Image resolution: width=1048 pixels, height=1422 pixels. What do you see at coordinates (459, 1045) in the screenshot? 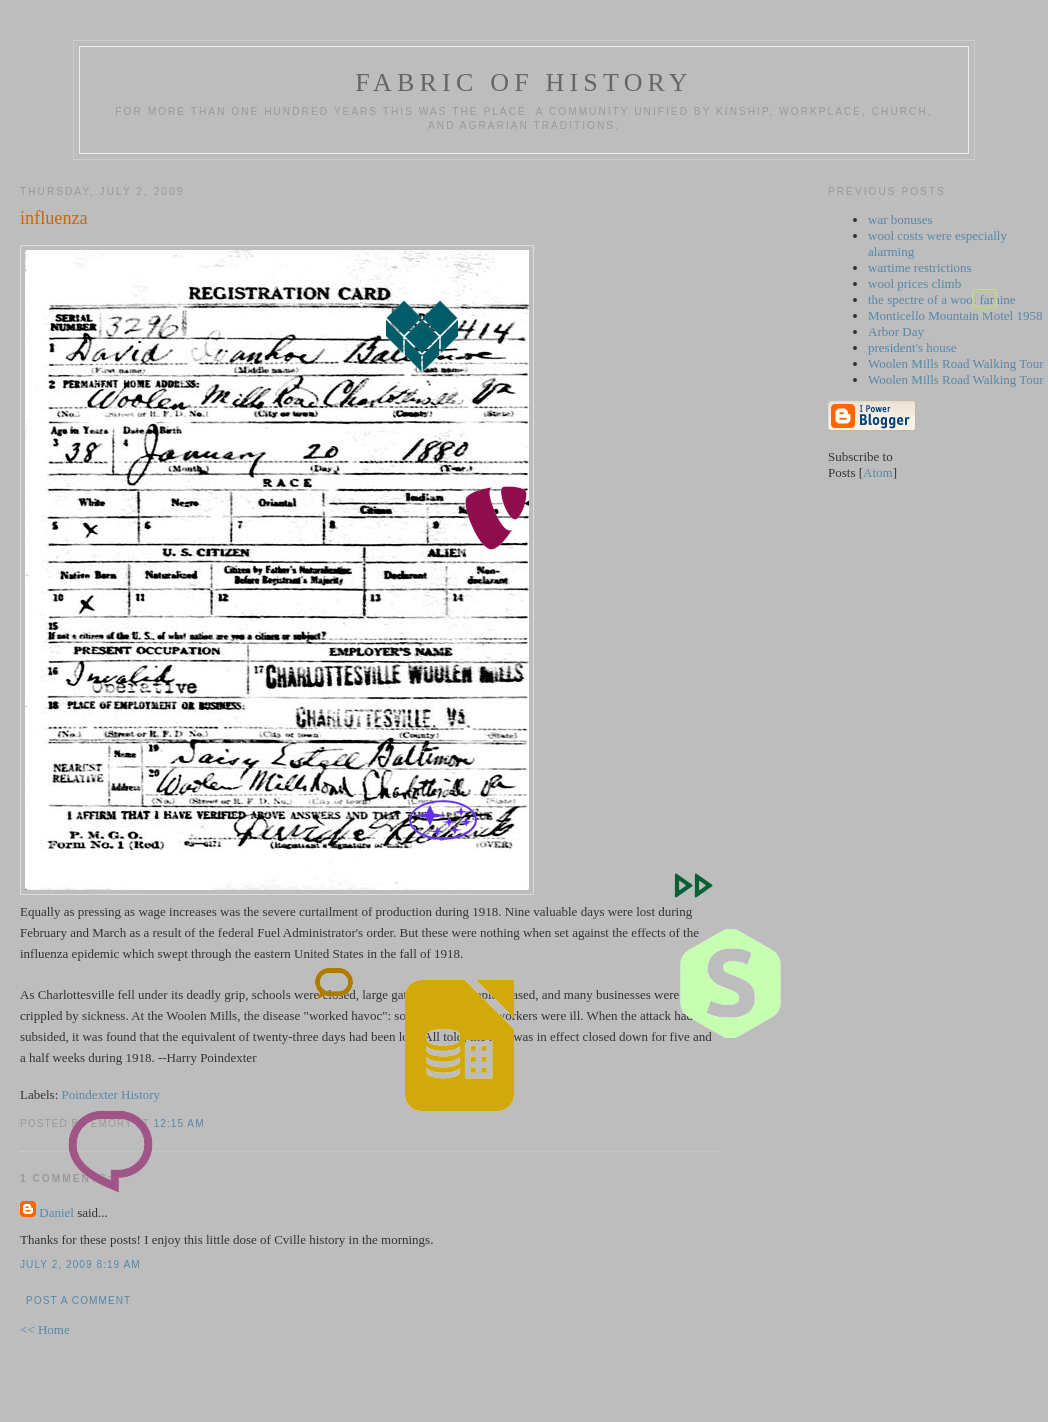
I see `open LibreOffice Base database application` at bounding box center [459, 1045].